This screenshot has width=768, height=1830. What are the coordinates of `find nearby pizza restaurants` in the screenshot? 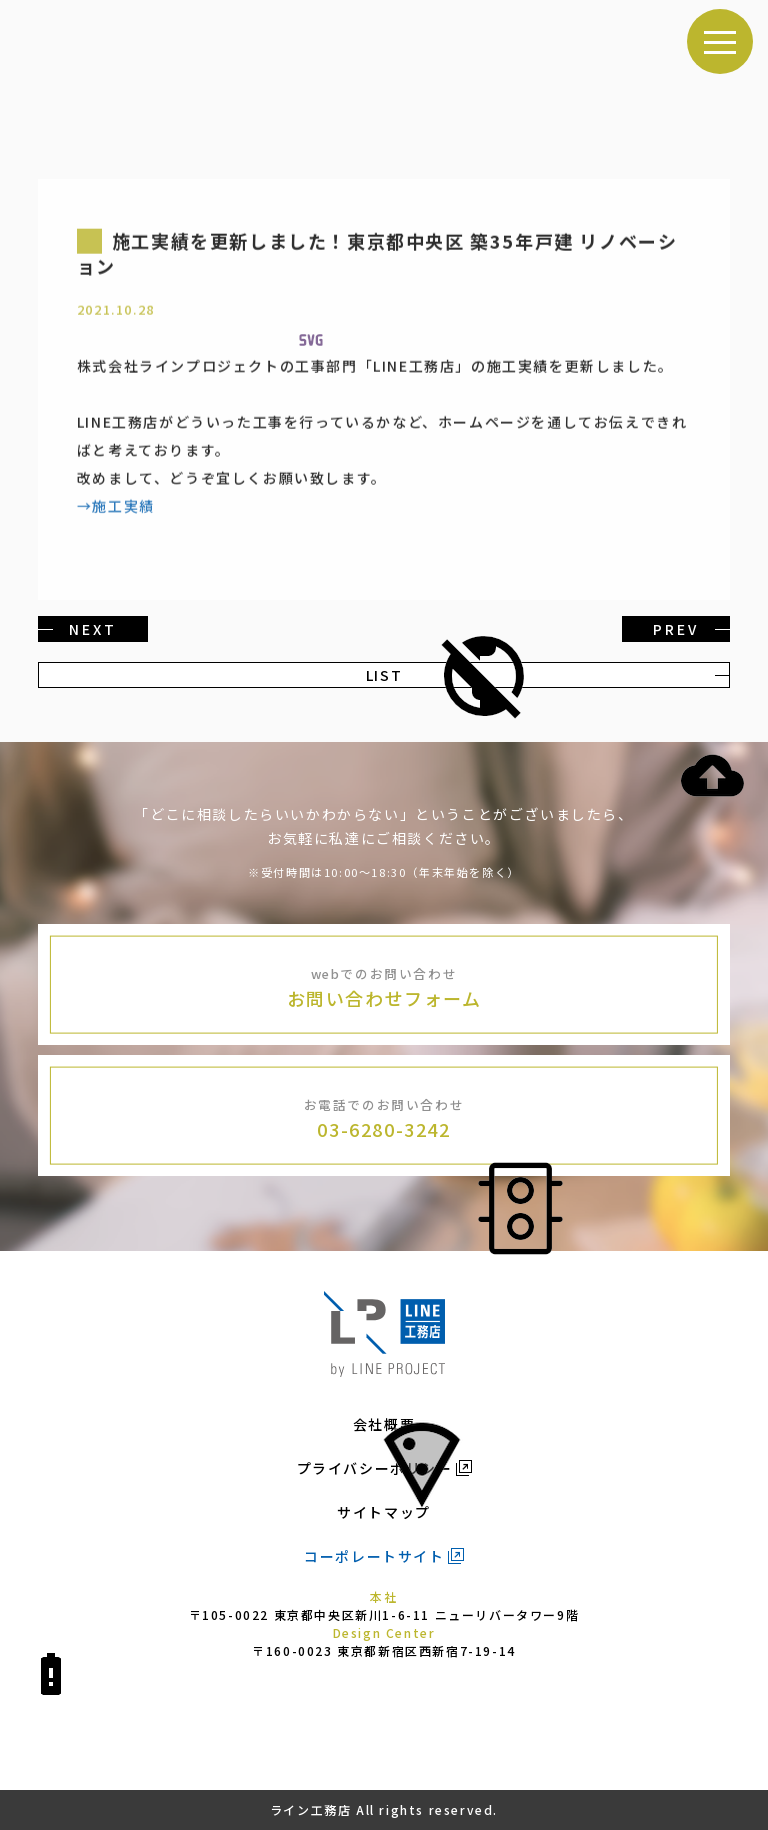 It's located at (422, 1465).